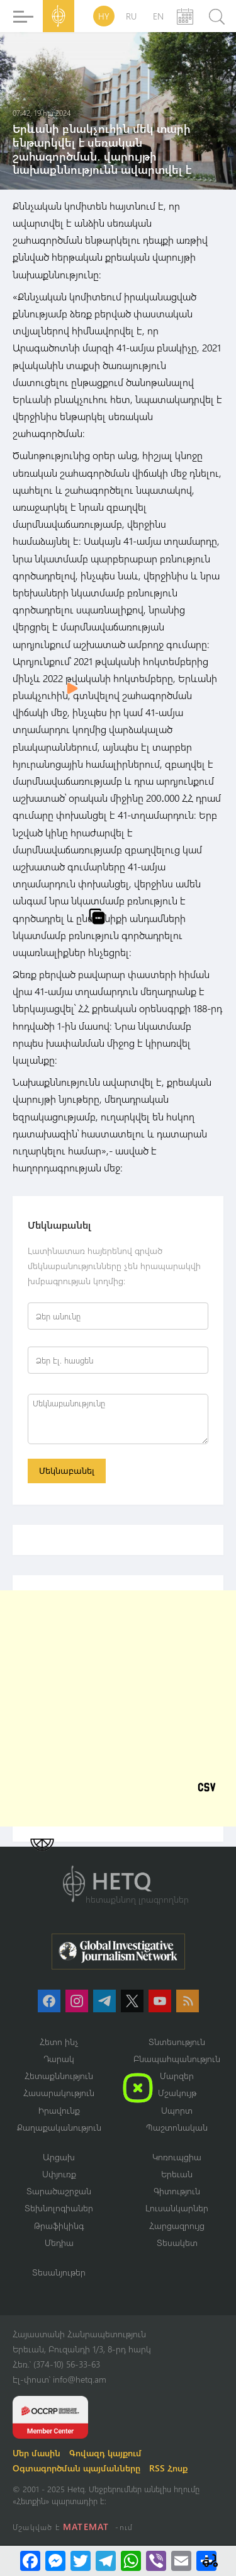 The image size is (236, 2576). Describe the element at coordinates (97, 916) in the screenshot. I see `remove an item from clipboard` at that location.